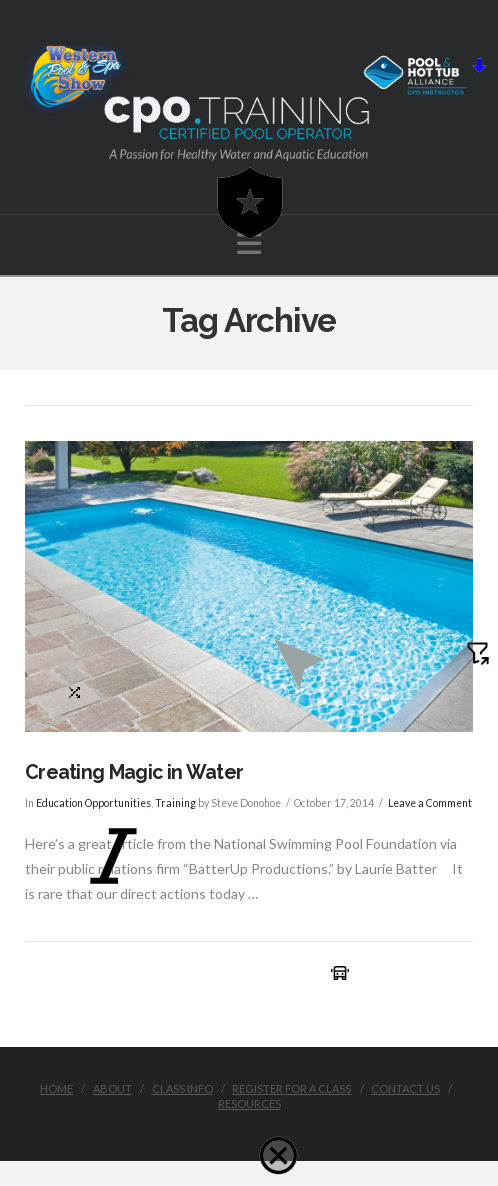 Image resolution: width=498 pixels, height=1186 pixels. I want to click on show current location on map, so click(299, 664).